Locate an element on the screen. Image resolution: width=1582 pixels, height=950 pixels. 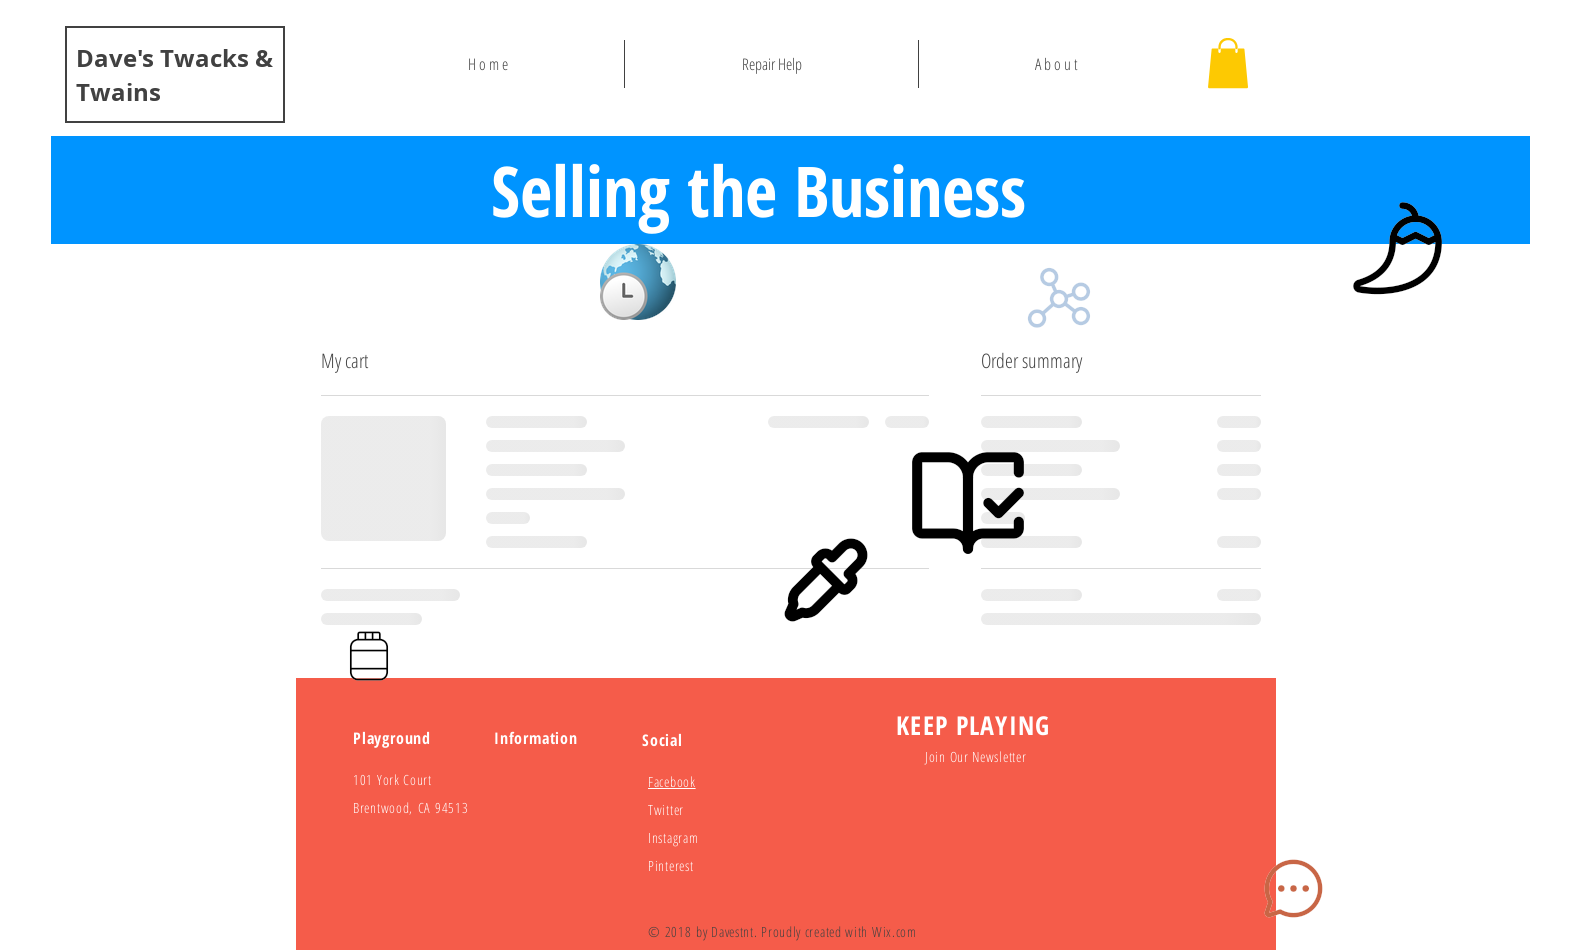
view world clock or time zones is located at coordinates (638, 282).